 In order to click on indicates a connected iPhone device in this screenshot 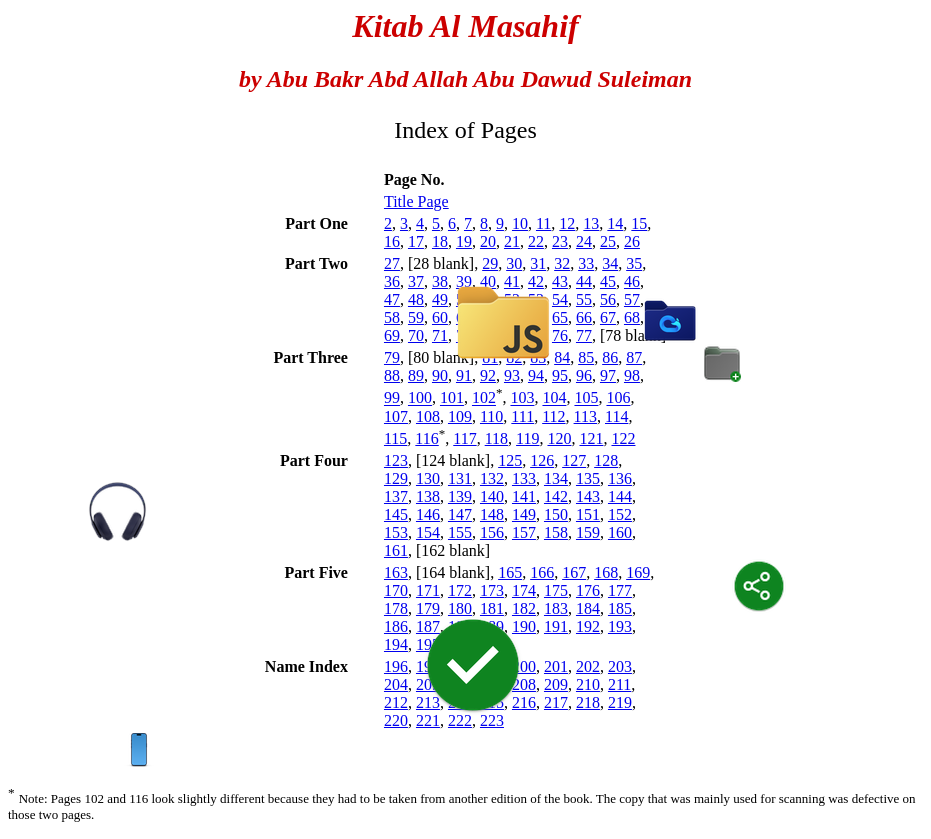, I will do `click(139, 750)`.